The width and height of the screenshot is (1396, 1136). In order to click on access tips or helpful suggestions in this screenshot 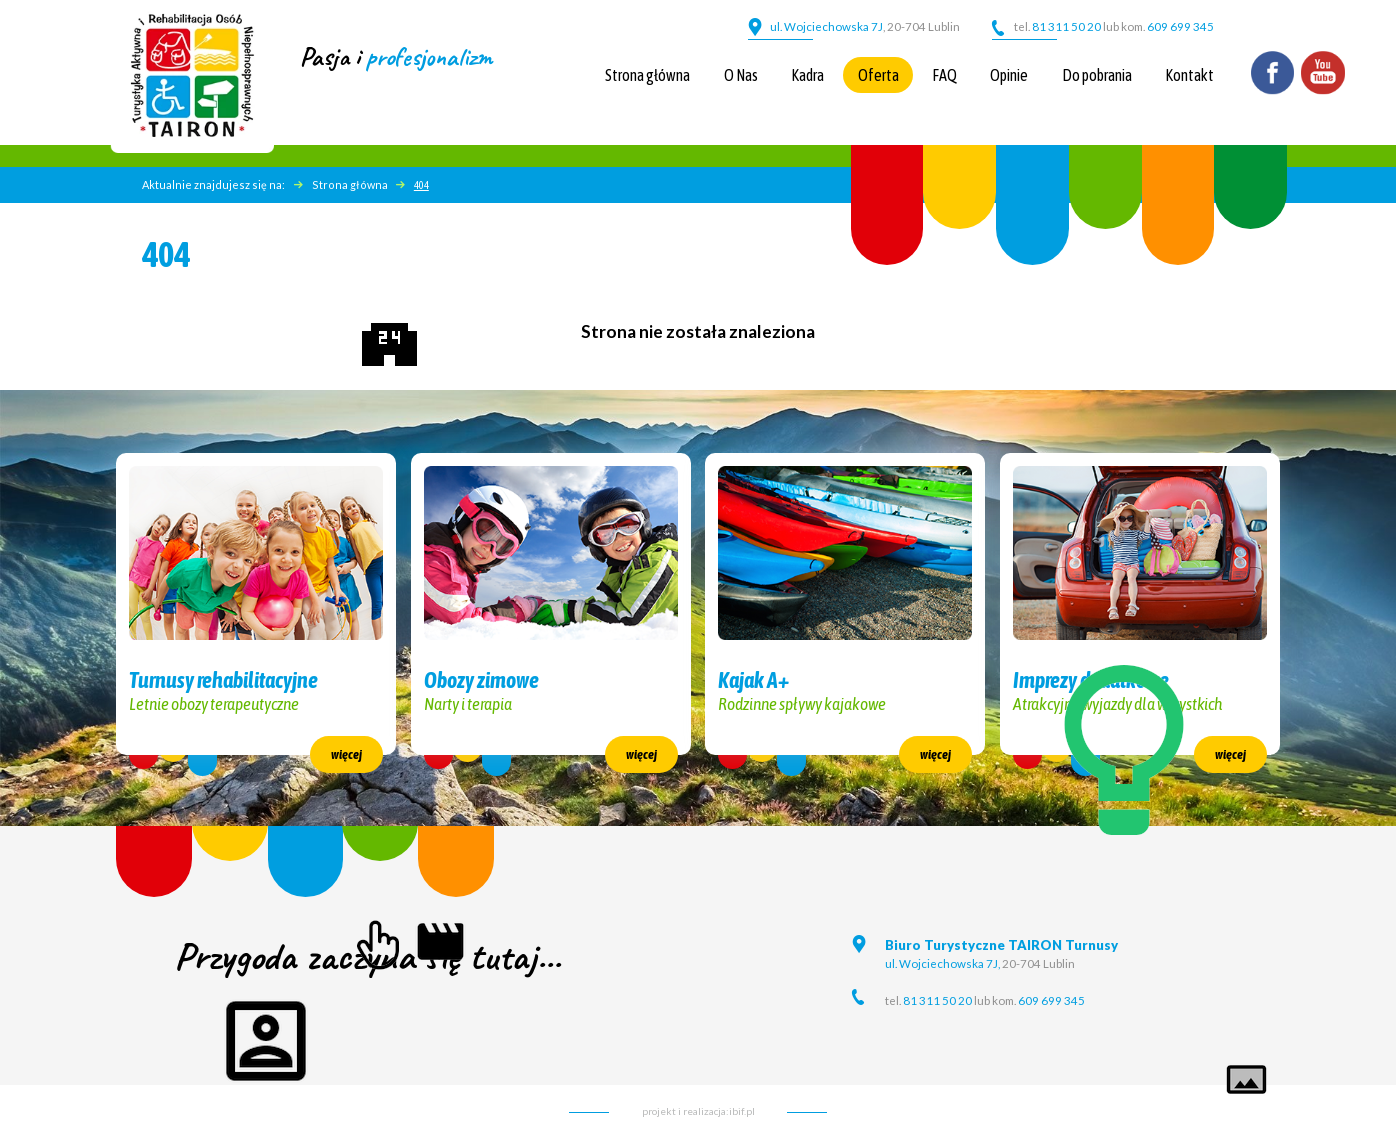, I will do `click(1124, 750)`.